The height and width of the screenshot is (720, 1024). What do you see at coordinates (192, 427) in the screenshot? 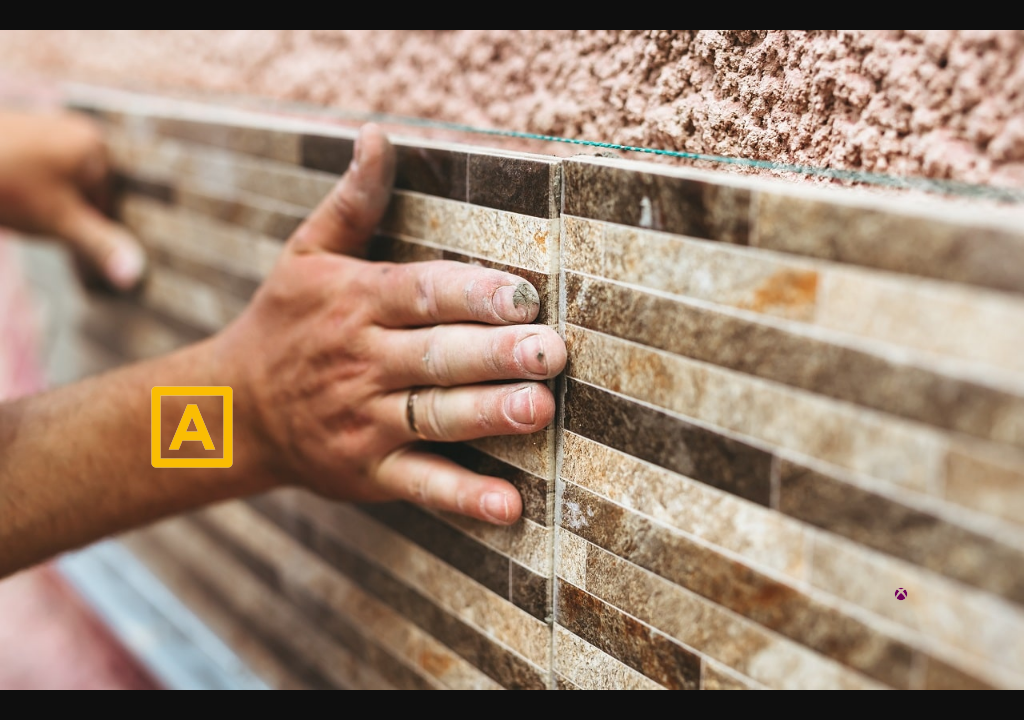
I see `switch keyboard input method` at bounding box center [192, 427].